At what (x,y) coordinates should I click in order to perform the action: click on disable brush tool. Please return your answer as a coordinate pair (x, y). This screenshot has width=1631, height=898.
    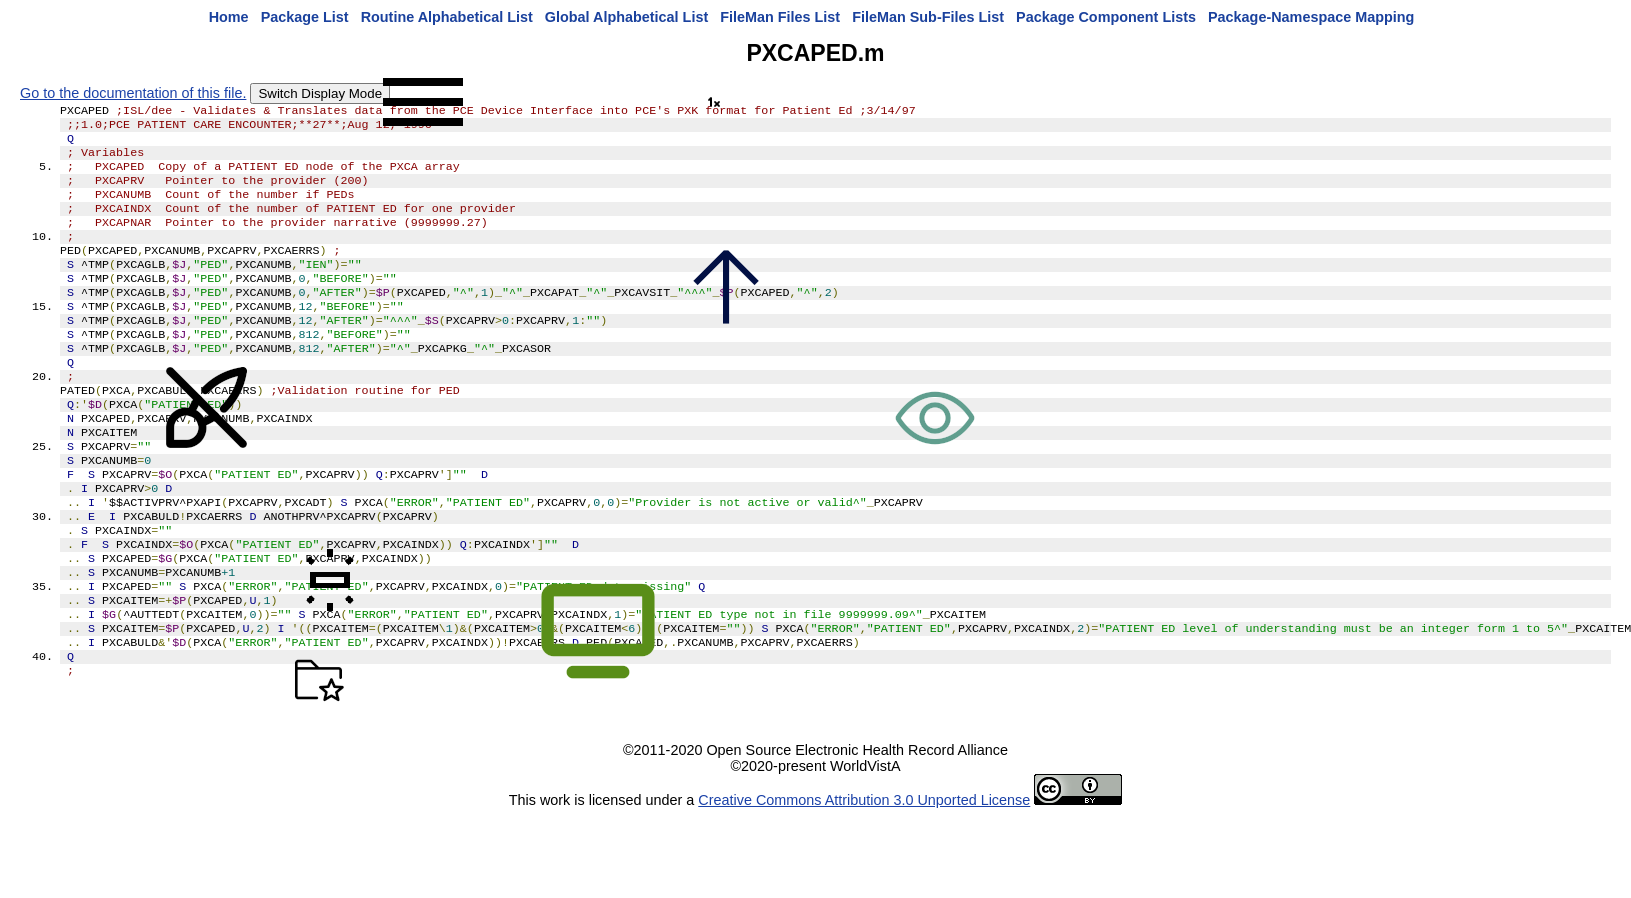
    Looking at the image, I should click on (206, 407).